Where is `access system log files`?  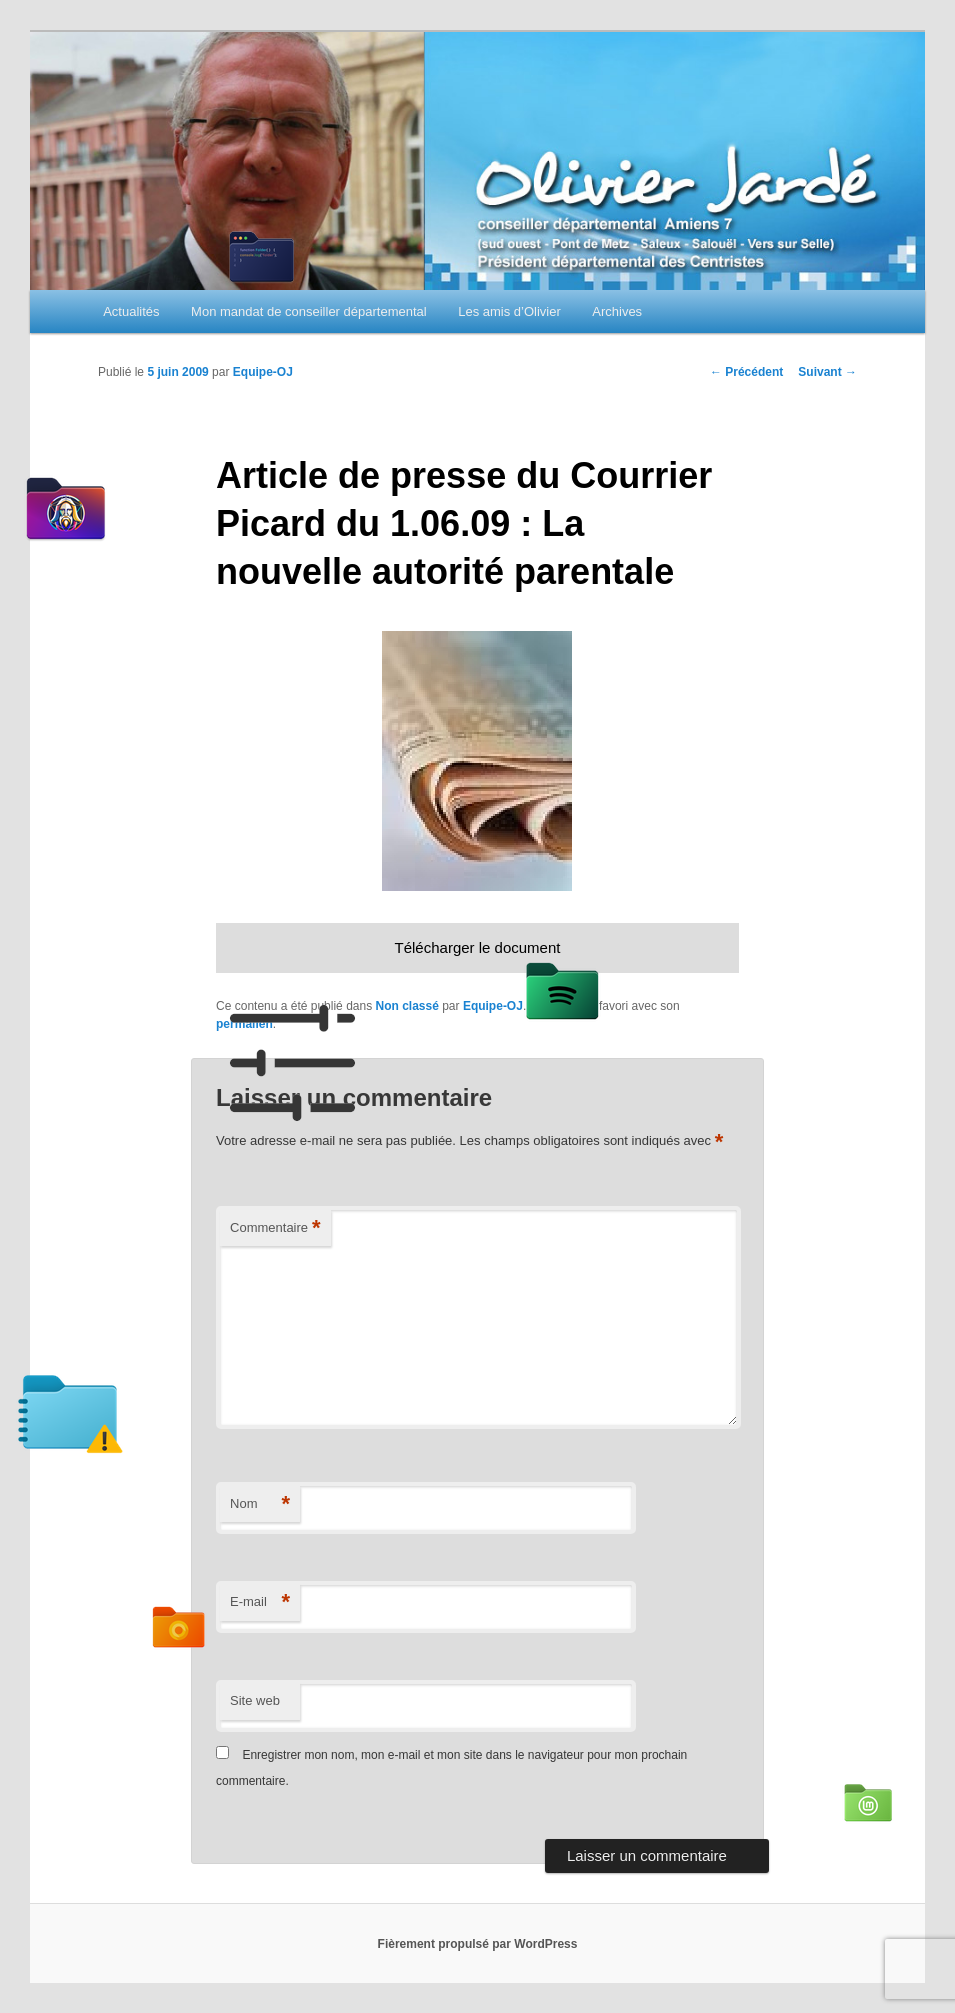
access system log files is located at coordinates (69, 1414).